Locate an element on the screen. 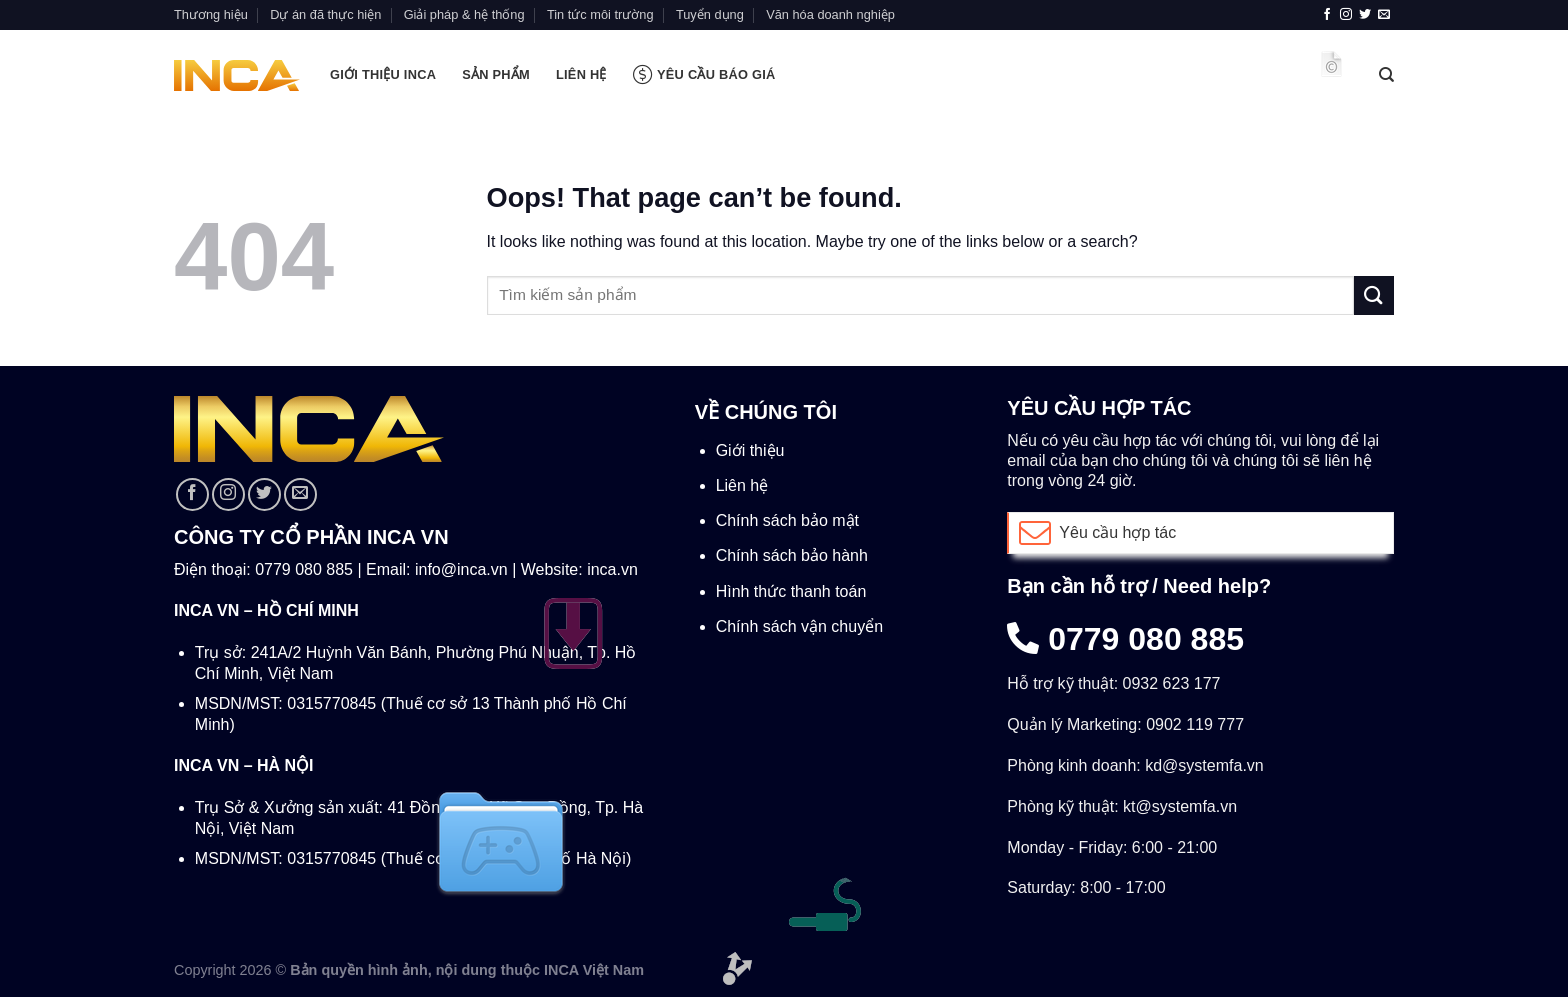 Image resolution: width=1568 pixels, height=997 pixels. share or send content to another app or device is located at coordinates (739, 968).